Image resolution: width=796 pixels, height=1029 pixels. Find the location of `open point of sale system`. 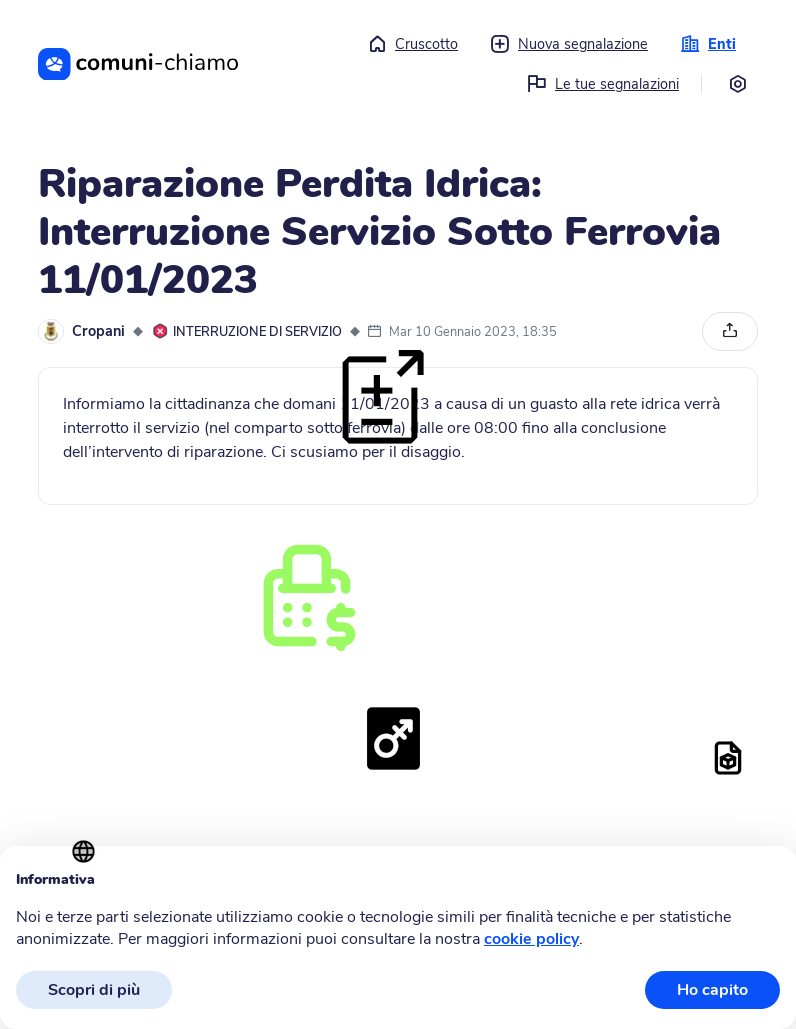

open point of sale system is located at coordinates (307, 598).